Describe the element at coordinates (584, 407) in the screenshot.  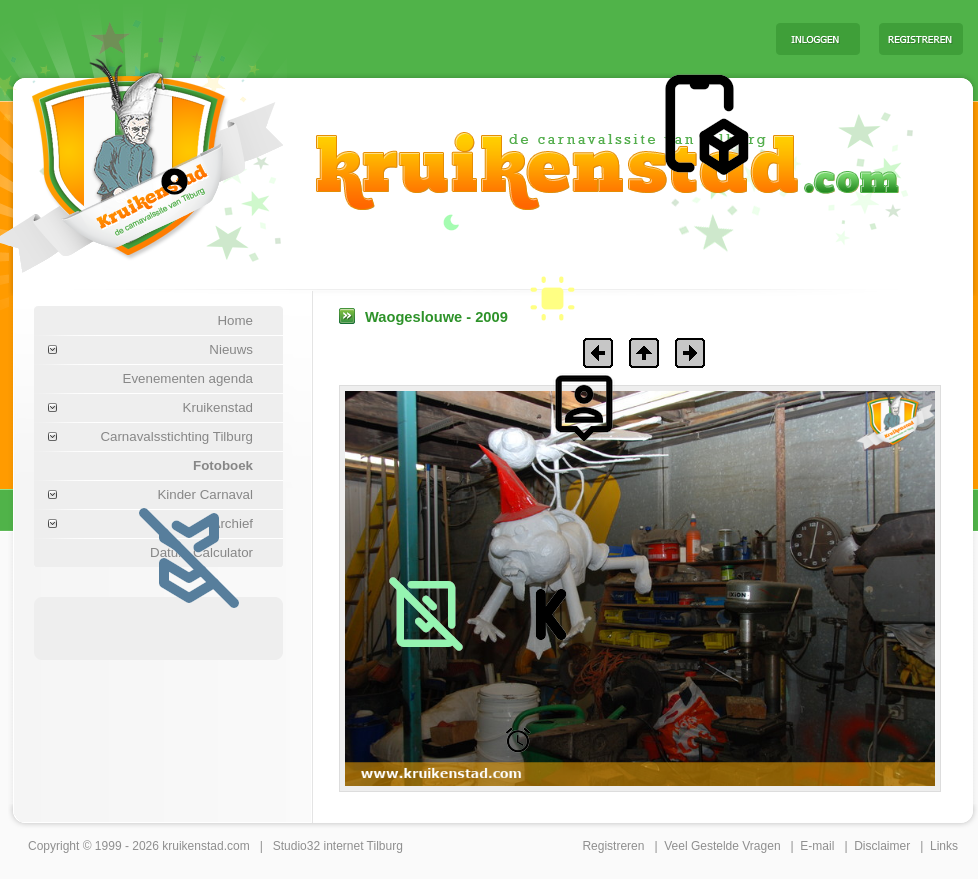
I see `view a person's location on the map` at that location.